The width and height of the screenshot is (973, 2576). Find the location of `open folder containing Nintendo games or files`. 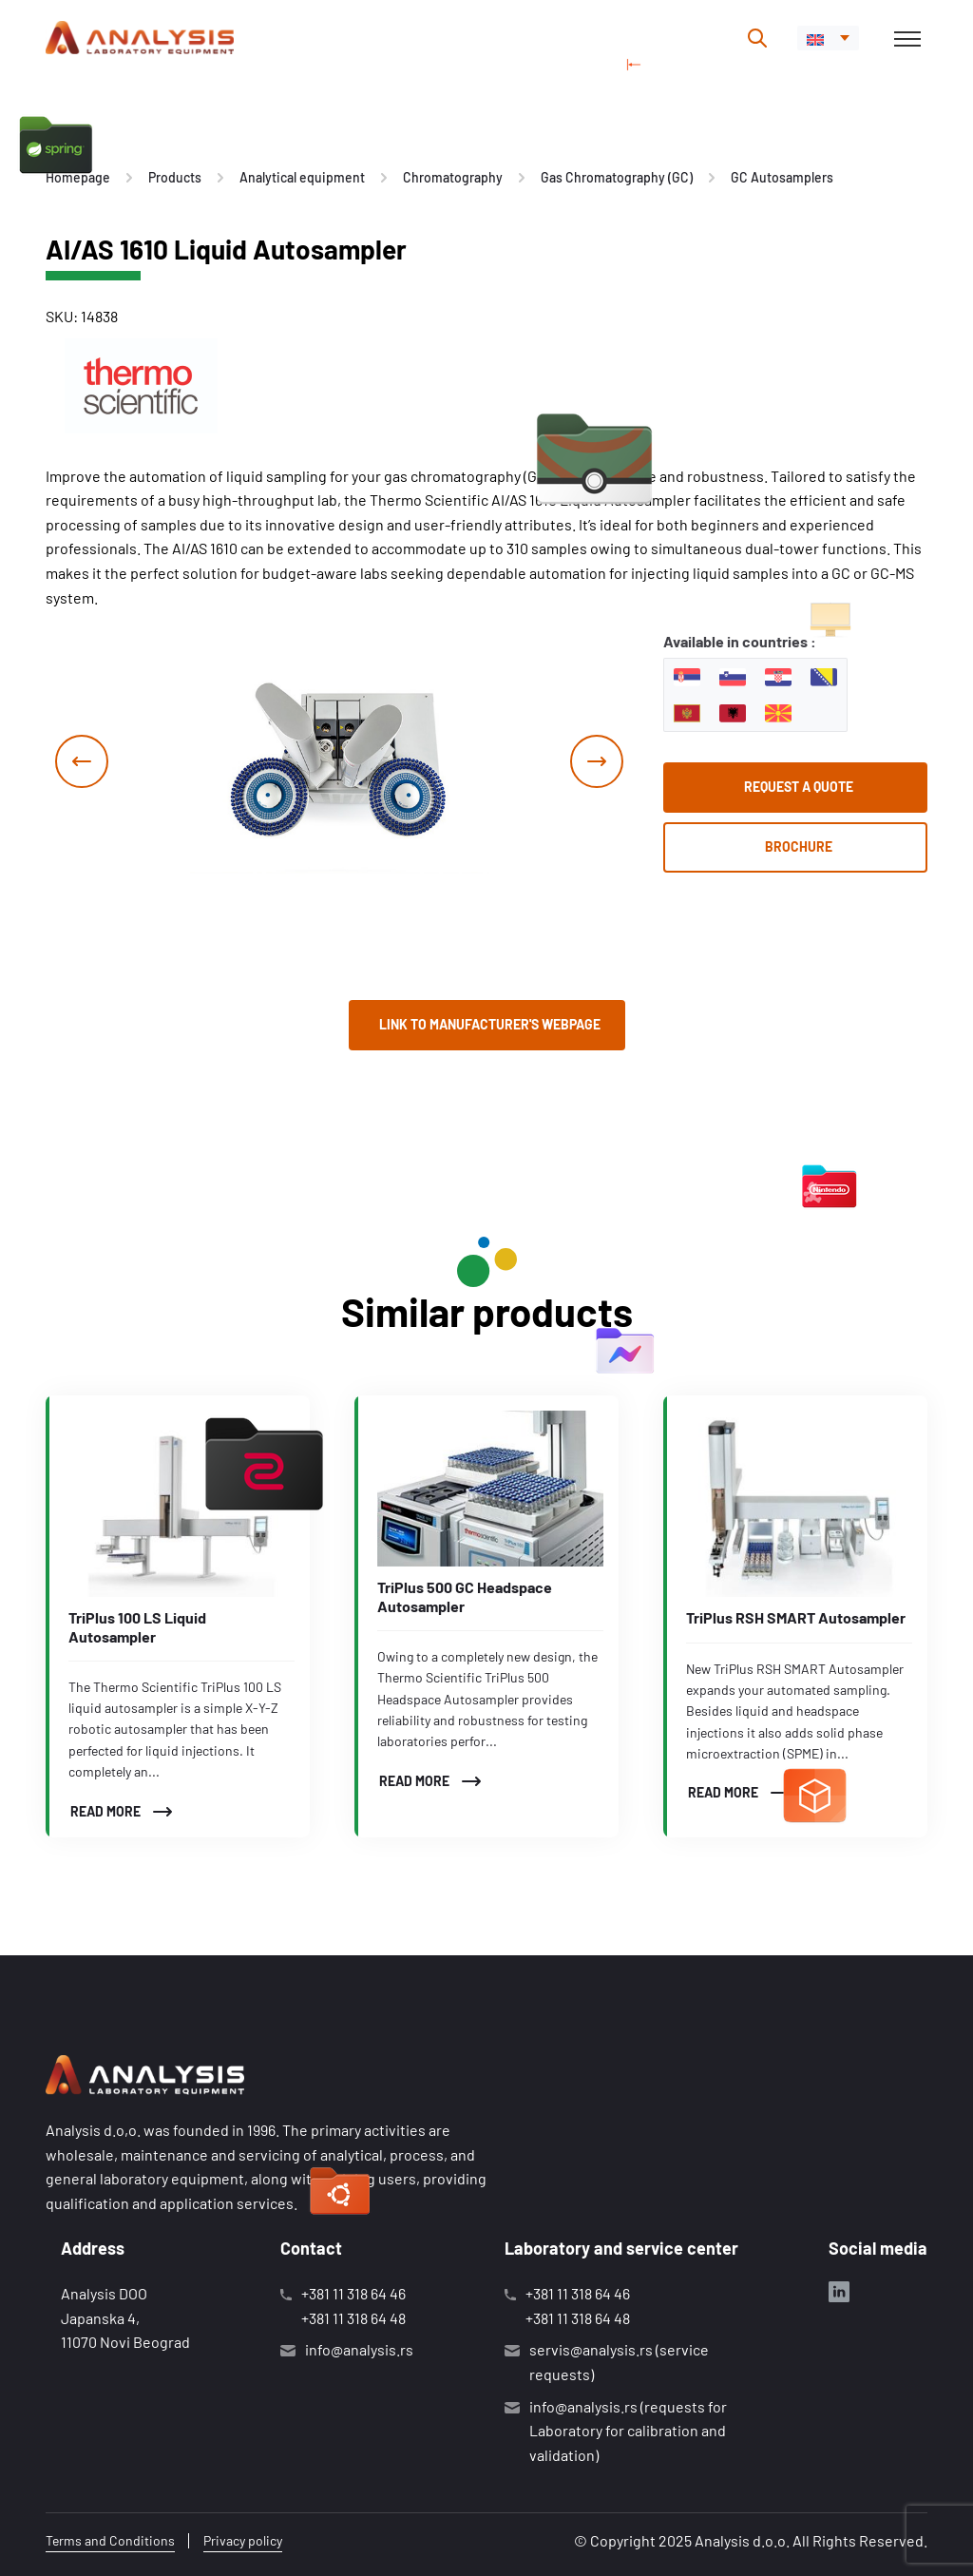

open folder containing Nintendo games or files is located at coordinates (829, 1187).